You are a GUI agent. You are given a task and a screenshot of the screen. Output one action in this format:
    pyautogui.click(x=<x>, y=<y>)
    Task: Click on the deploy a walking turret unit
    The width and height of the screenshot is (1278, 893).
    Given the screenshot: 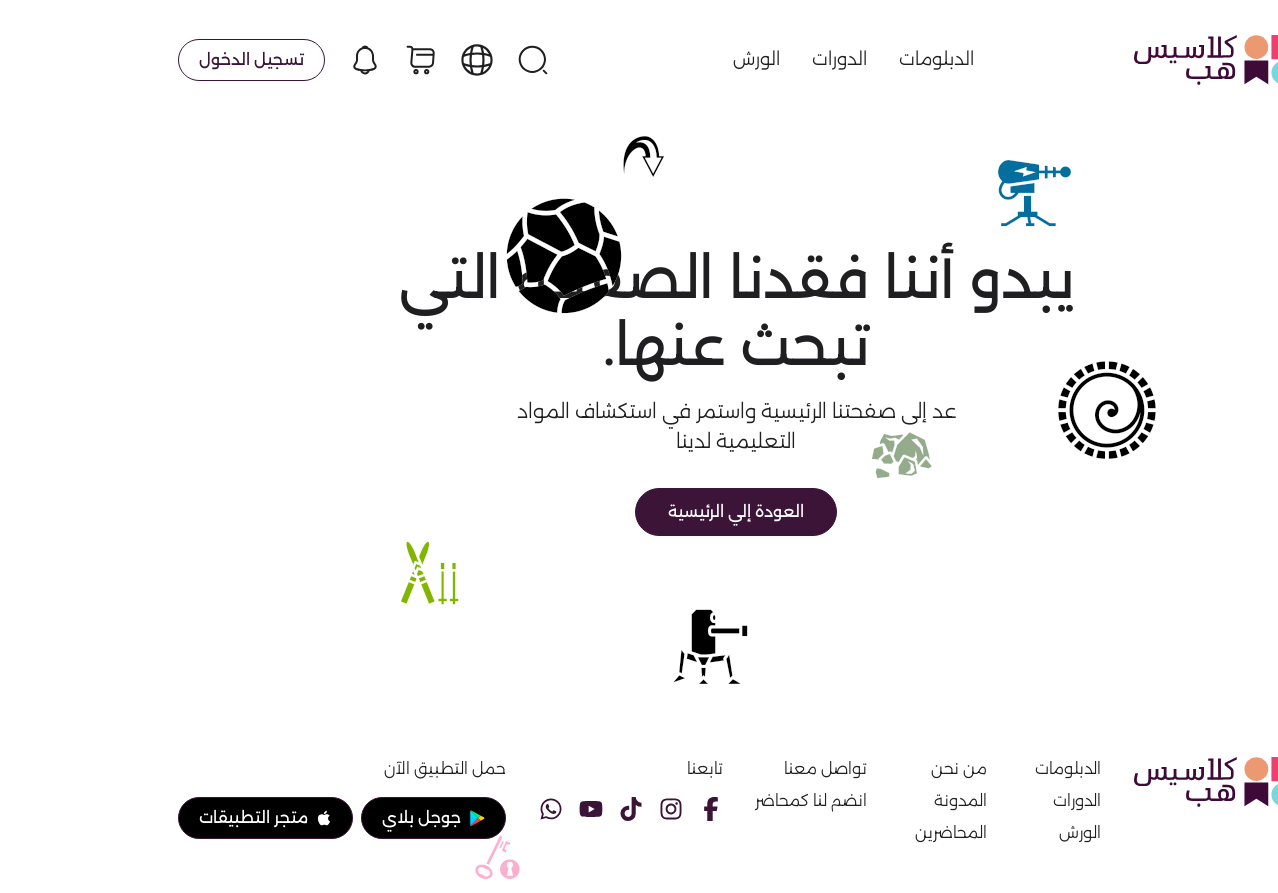 What is the action you would take?
    pyautogui.click(x=711, y=645)
    